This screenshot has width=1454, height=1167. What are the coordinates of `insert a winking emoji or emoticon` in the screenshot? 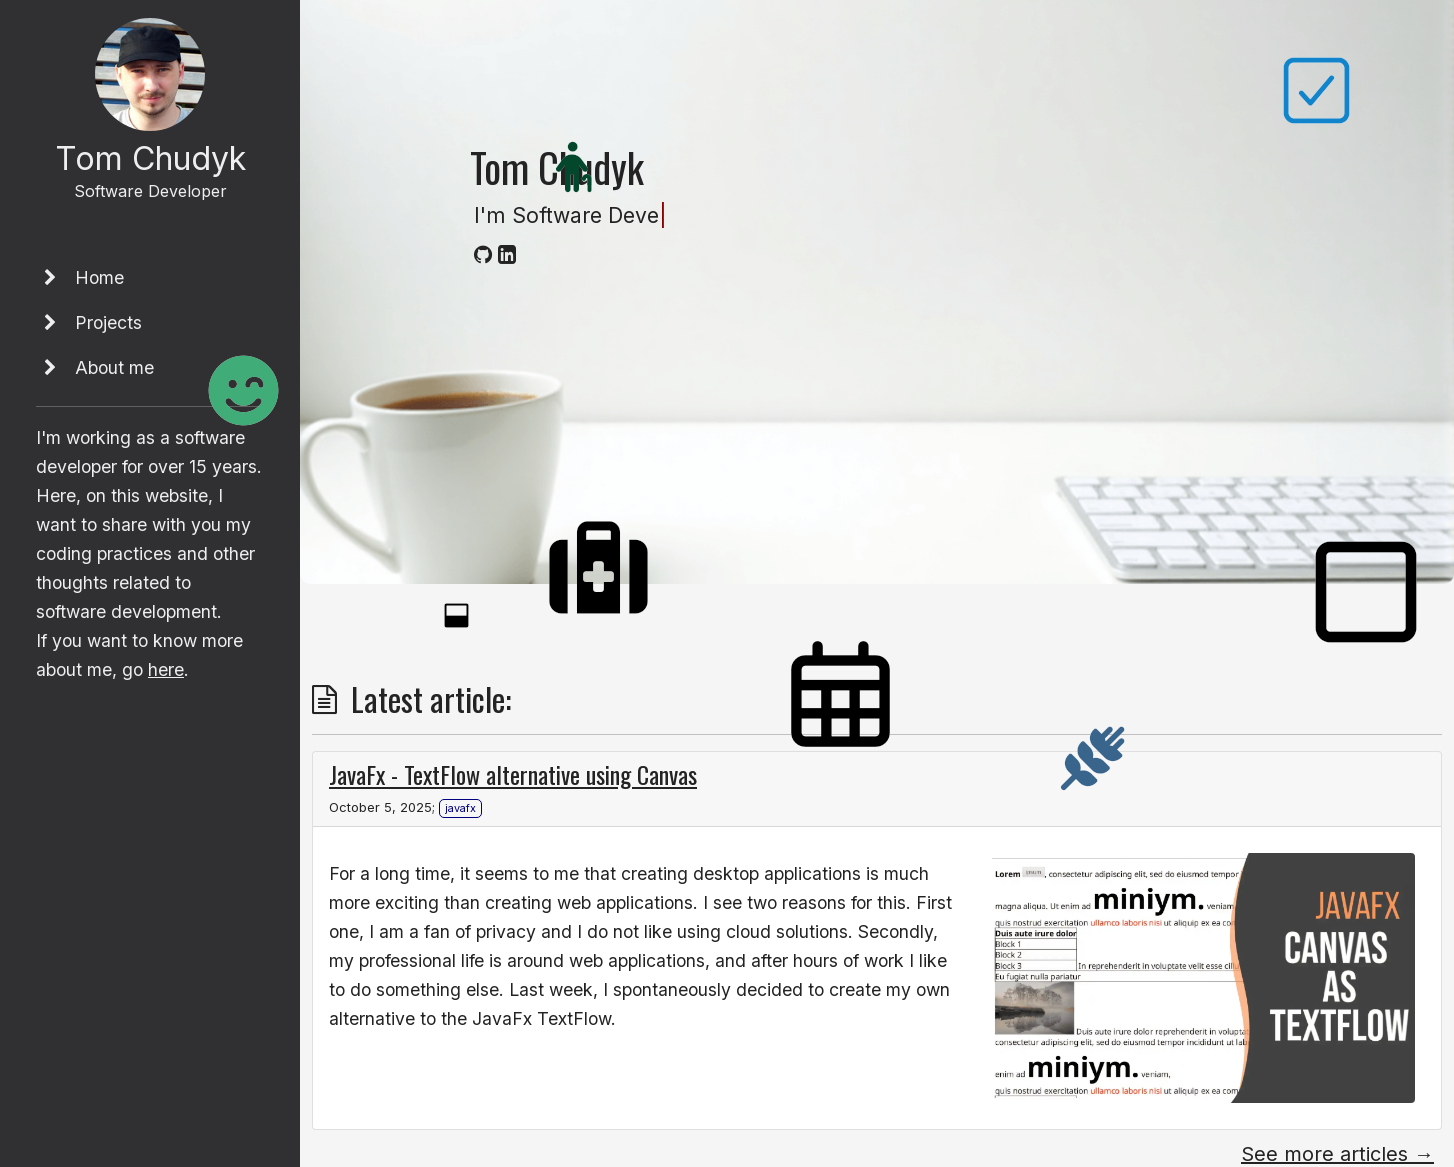 It's located at (243, 390).